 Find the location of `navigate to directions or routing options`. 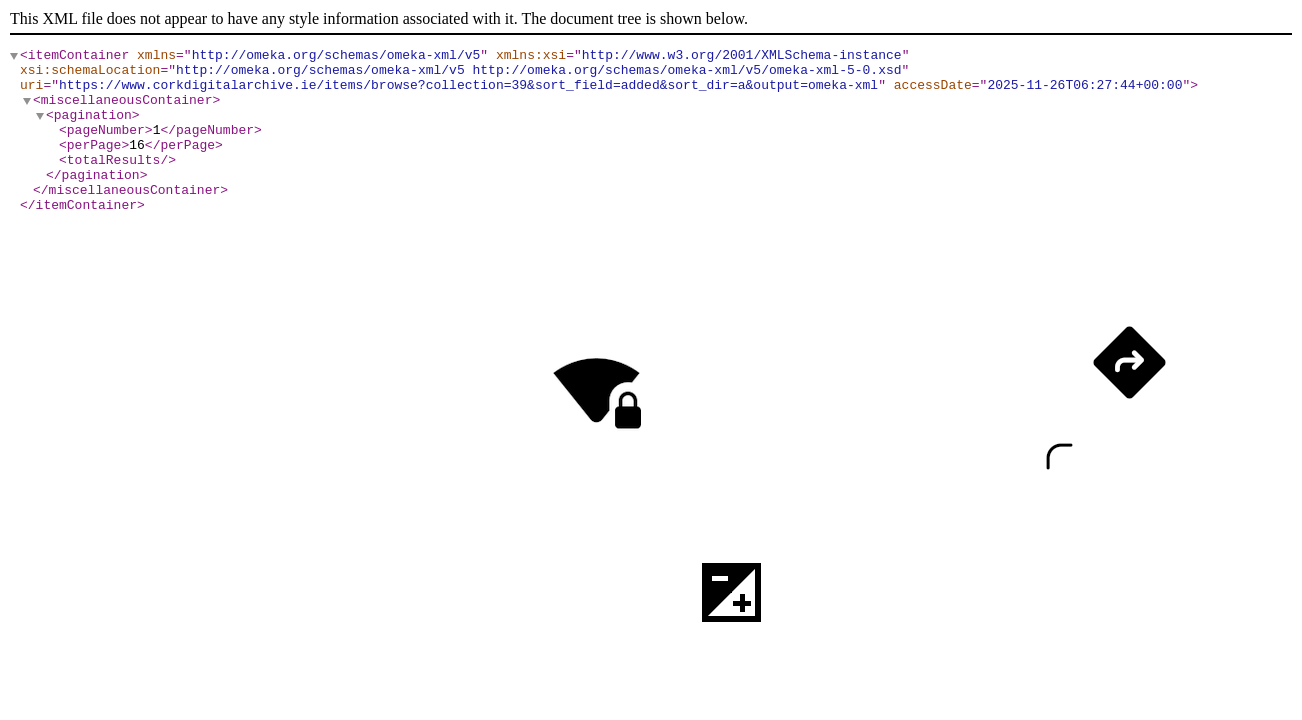

navigate to directions or routing options is located at coordinates (1129, 362).